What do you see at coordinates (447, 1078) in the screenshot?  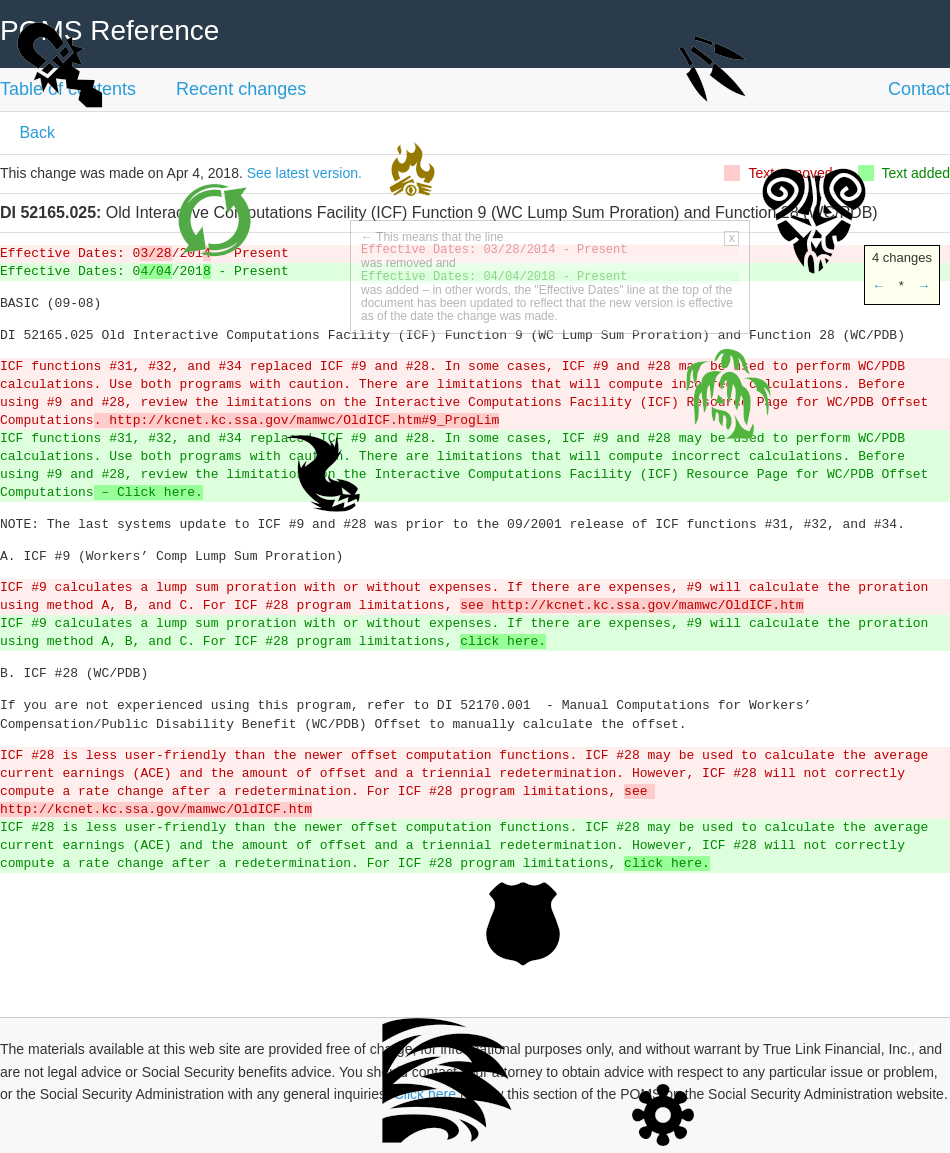 I see `activate fire-based attack or ability` at bounding box center [447, 1078].